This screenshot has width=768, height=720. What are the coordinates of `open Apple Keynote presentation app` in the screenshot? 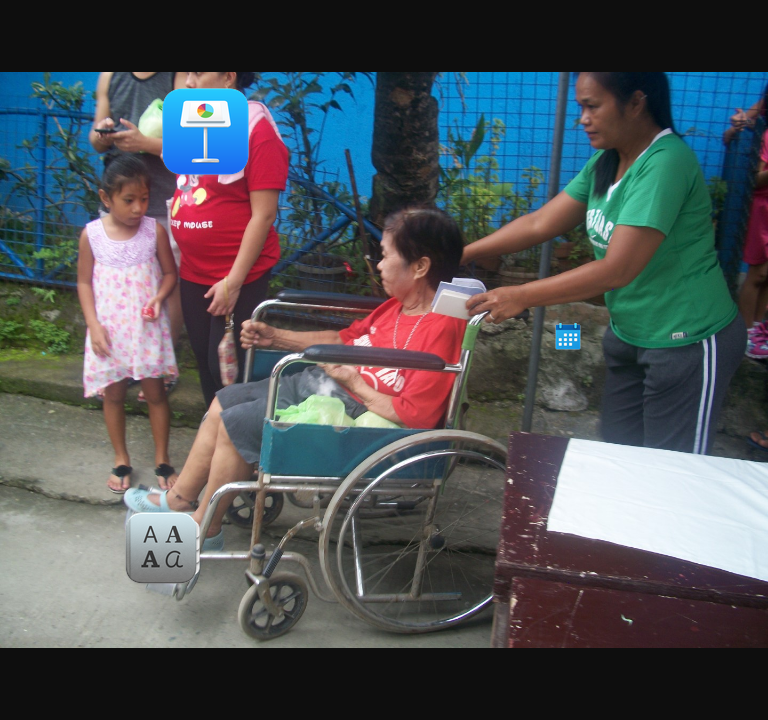 It's located at (205, 131).